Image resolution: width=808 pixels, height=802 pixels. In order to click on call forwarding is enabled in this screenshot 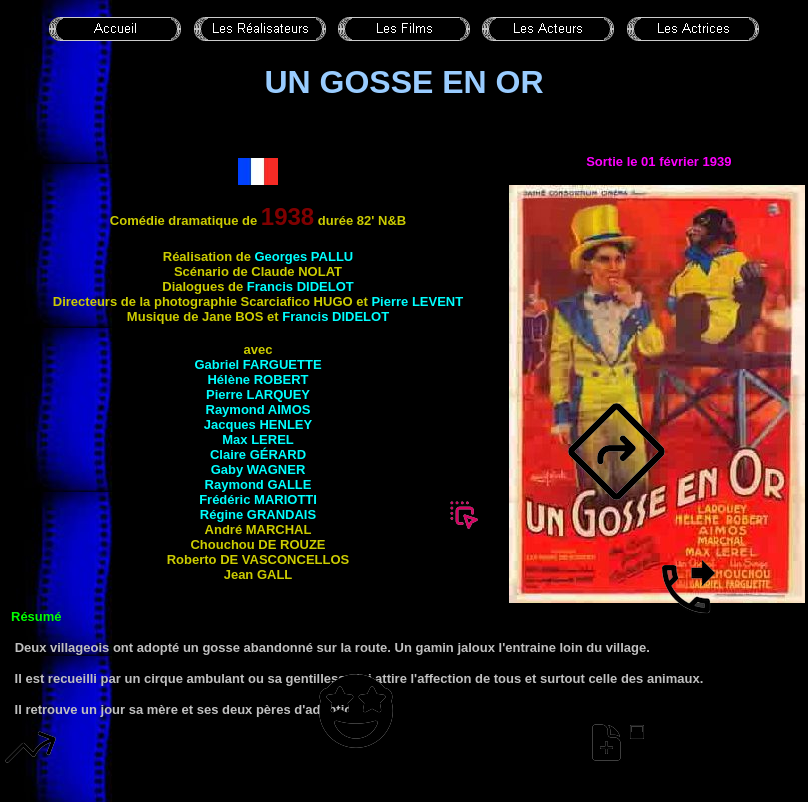, I will do `click(686, 589)`.